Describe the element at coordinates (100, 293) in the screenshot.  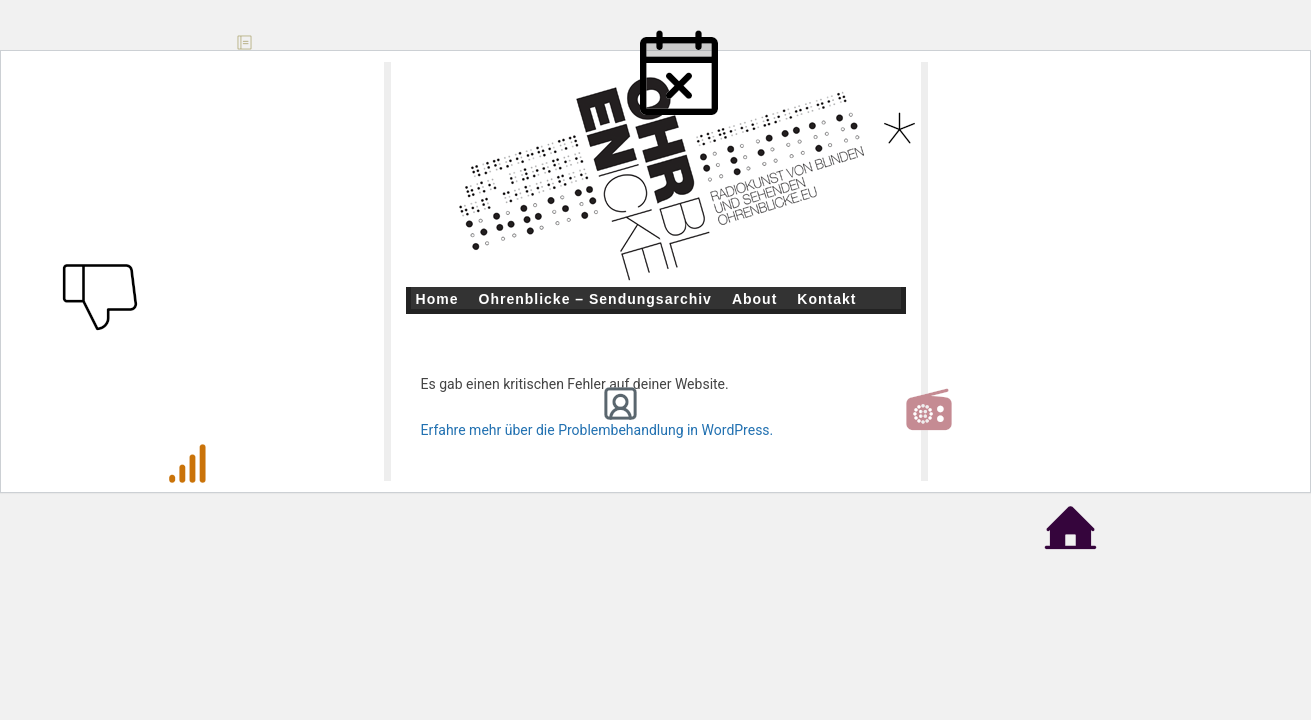
I see `dislike or downvote content` at that location.